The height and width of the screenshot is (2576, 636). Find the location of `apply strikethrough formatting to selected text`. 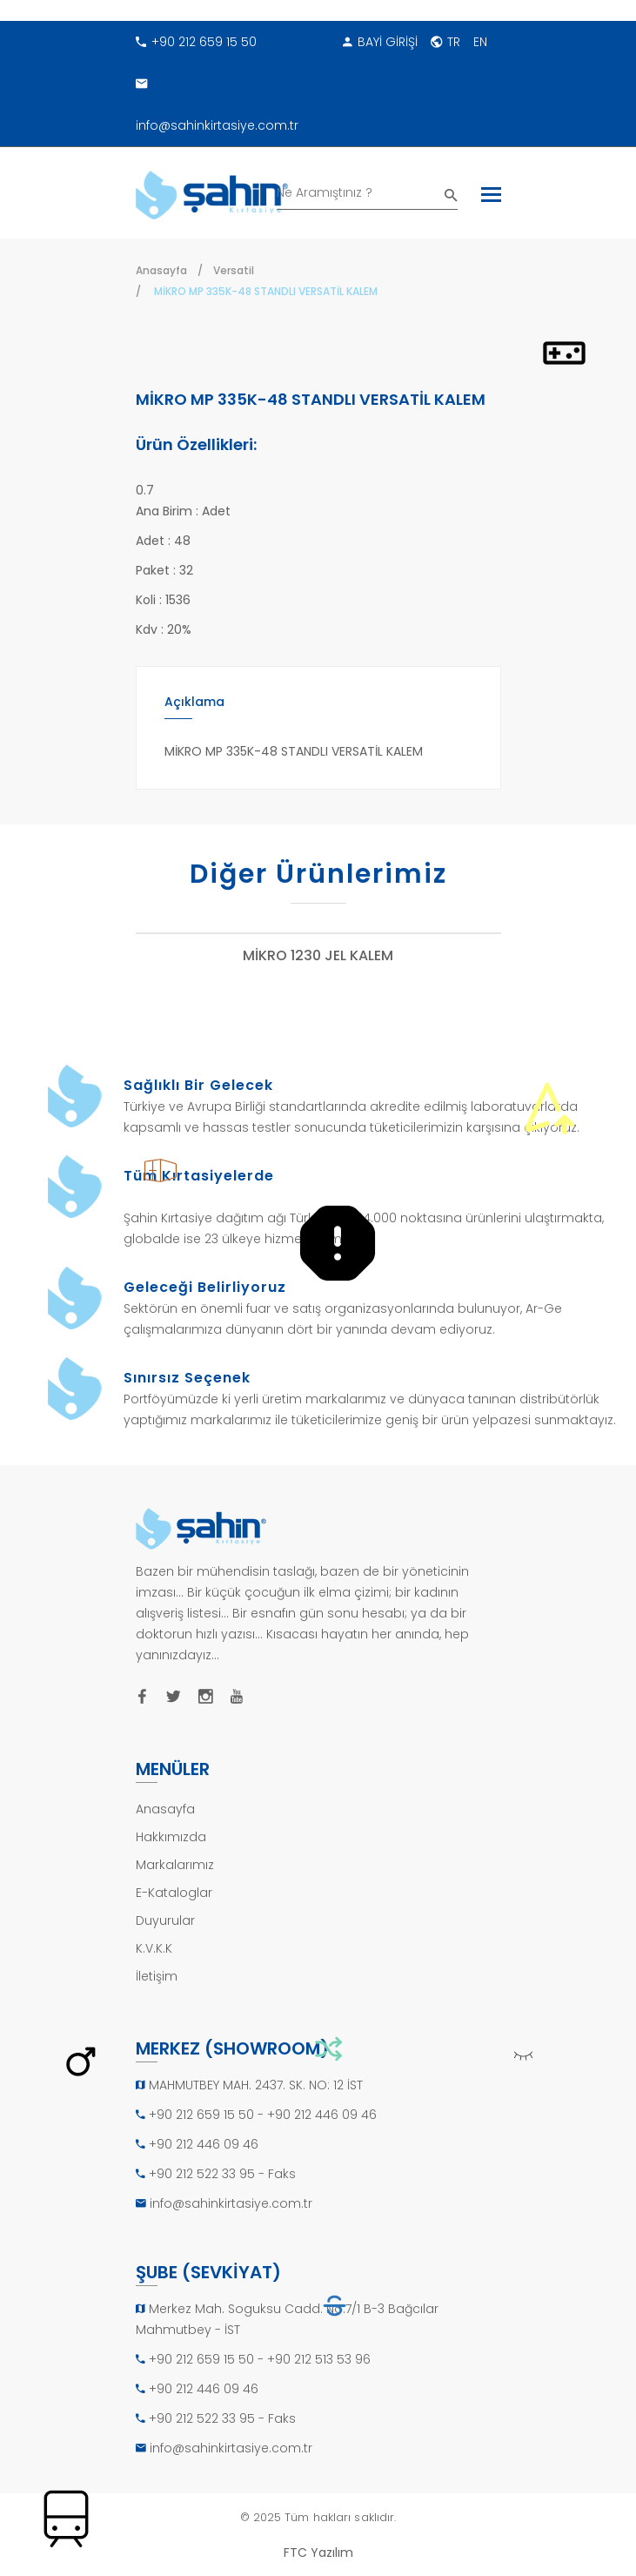

apply strikethrough formatting to selected text is located at coordinates (334, 2305).